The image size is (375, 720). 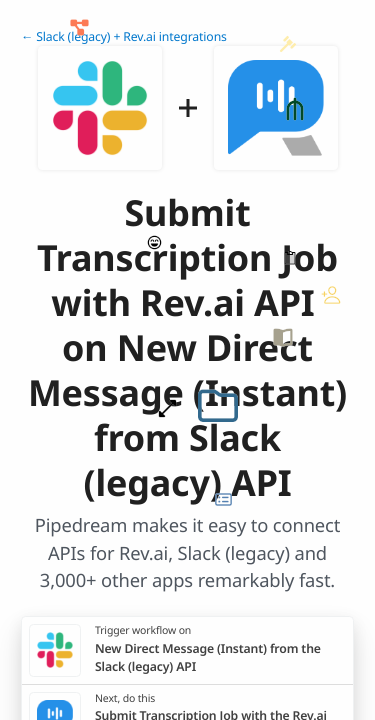 What do you see at coordinates (223, 499) in the screenshot?
I see `view list items or menu options` at bounding box center [223, 499].